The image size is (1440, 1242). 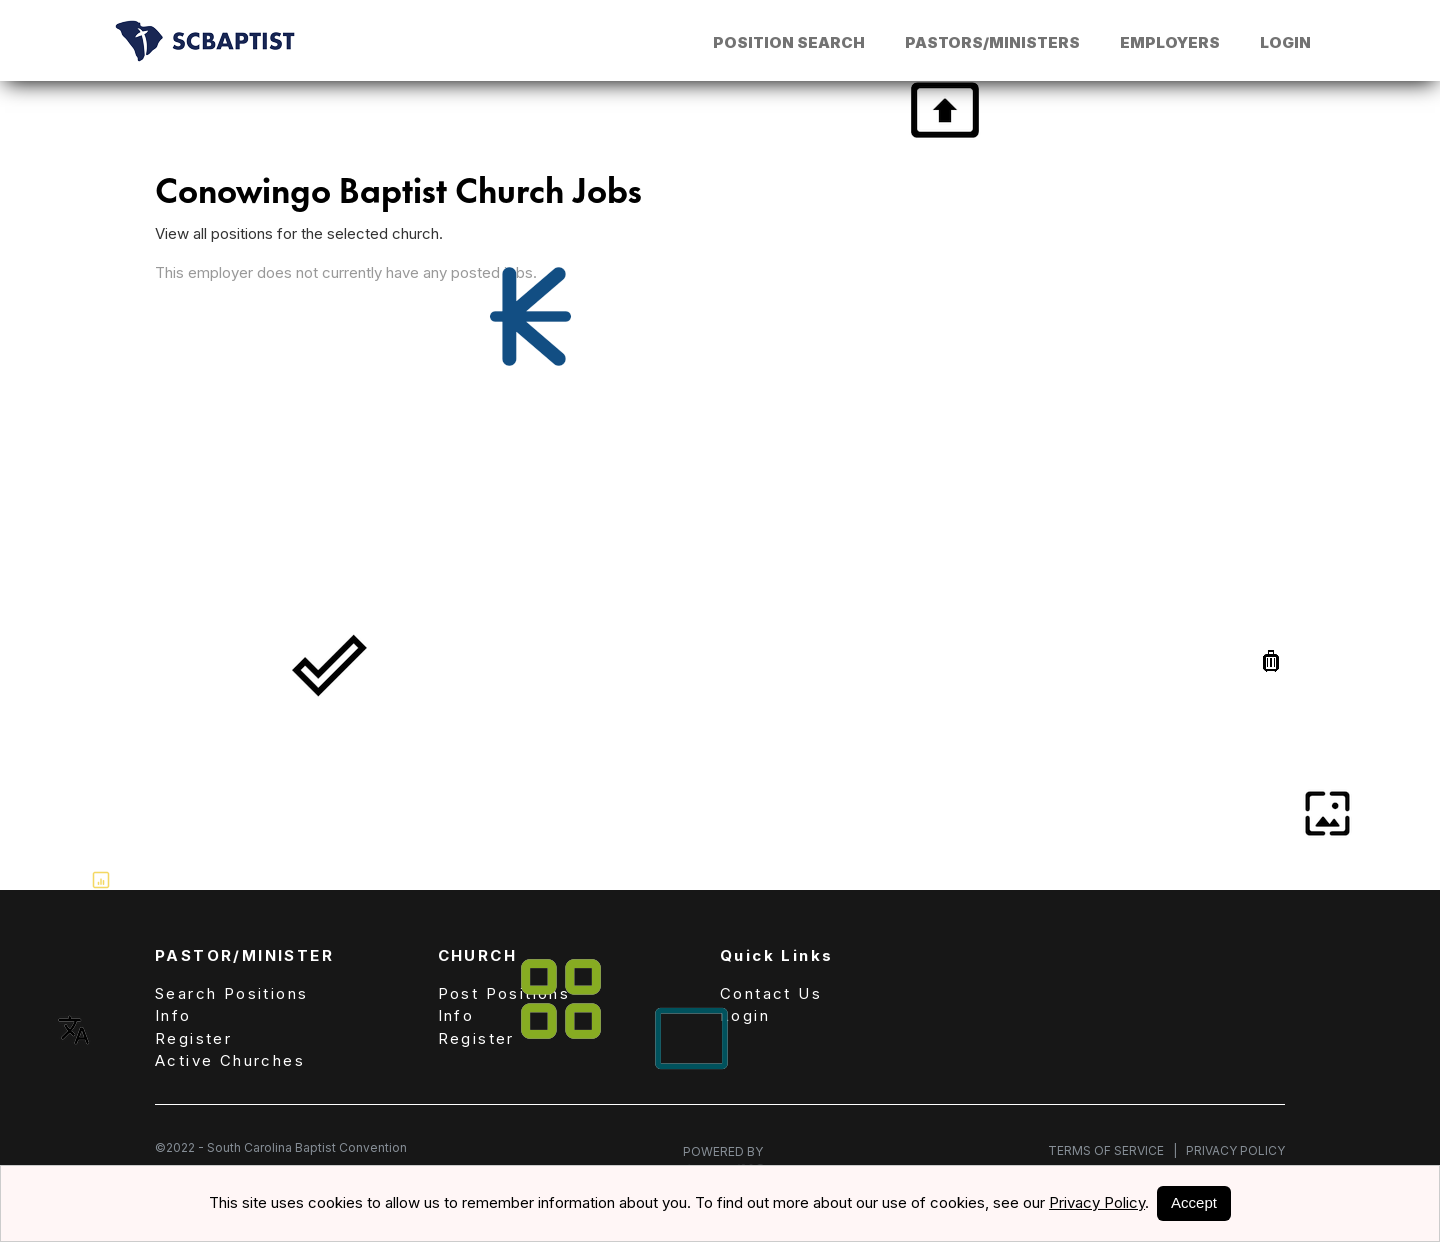 I want to click on start screen sharing or presentation mode, so click(x=945, y=110).